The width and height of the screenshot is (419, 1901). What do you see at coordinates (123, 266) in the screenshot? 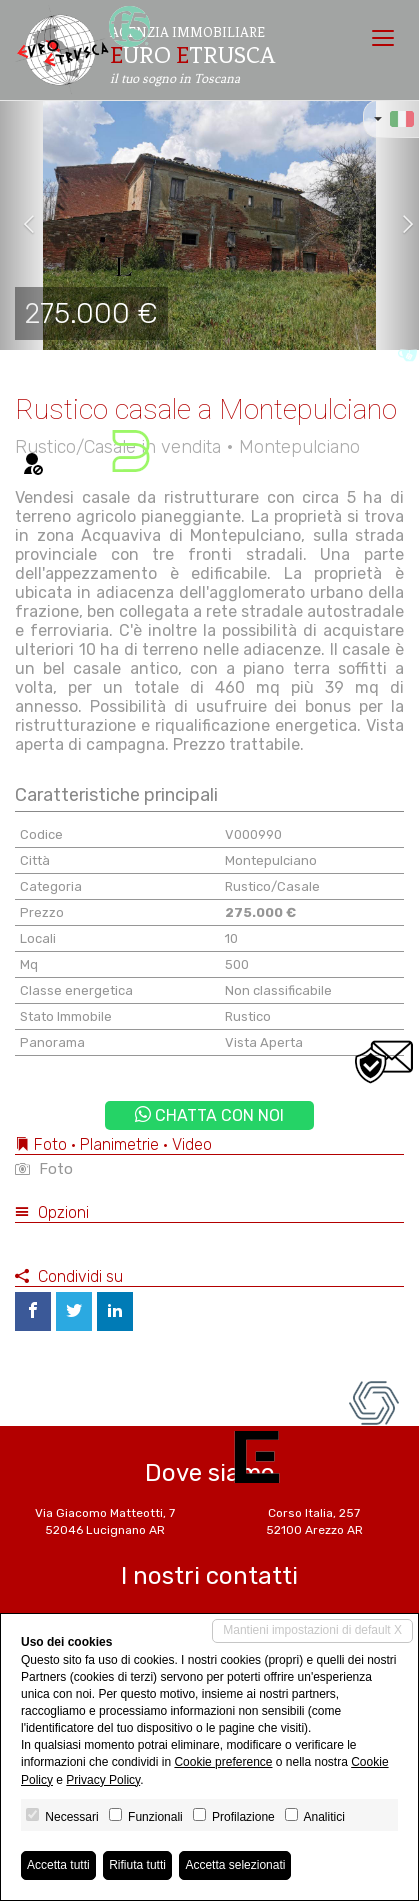
I see `lerna monorepo tool branding` at bounding box center [123, 266].